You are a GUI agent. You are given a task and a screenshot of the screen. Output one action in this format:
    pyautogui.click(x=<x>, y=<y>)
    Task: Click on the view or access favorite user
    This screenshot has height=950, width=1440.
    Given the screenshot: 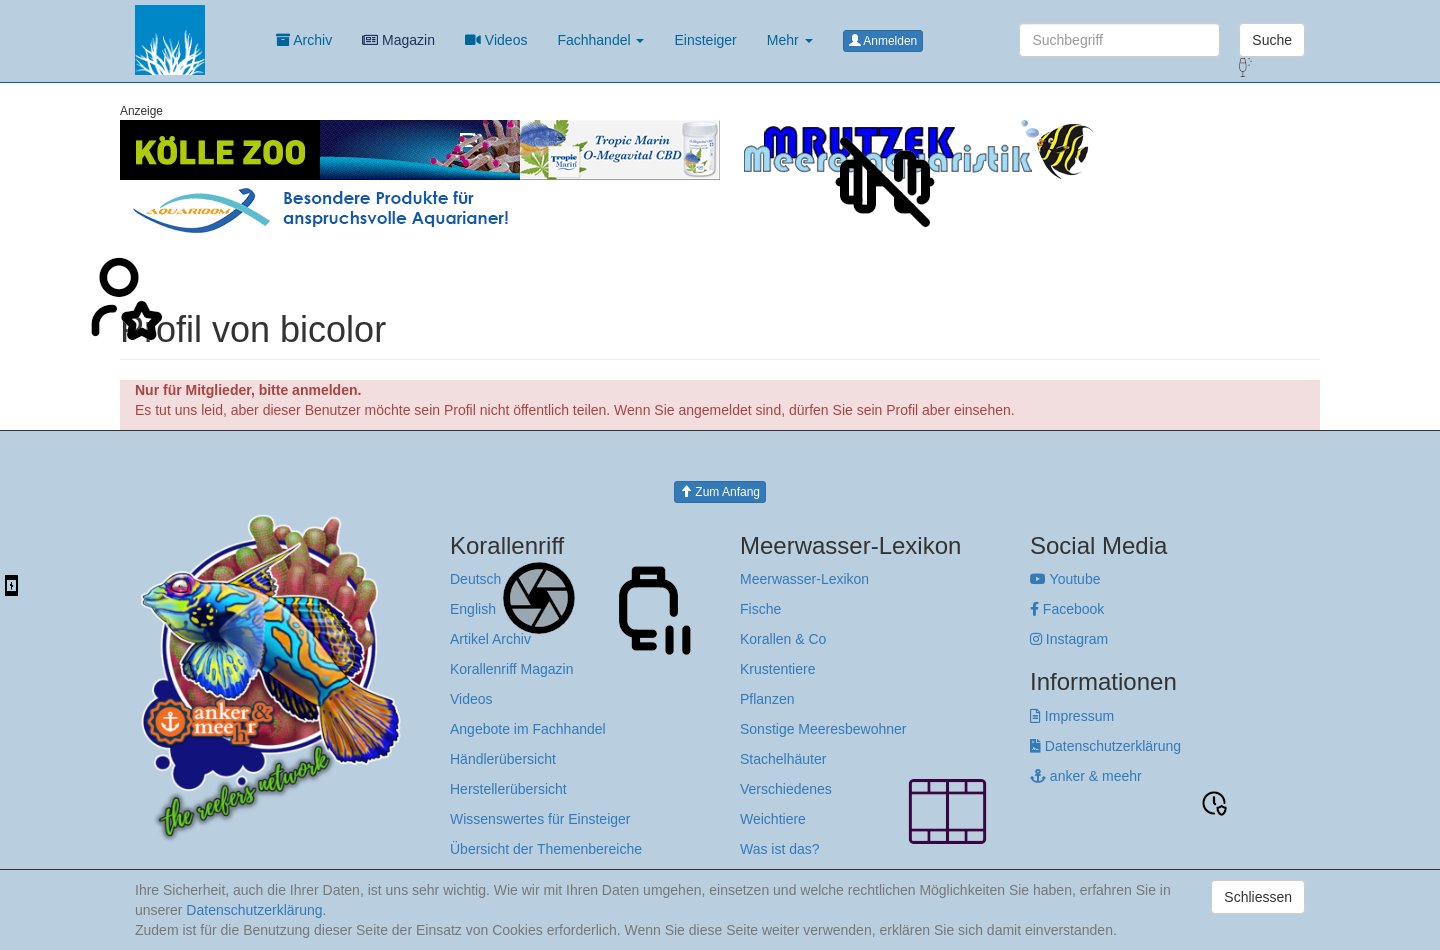 What is the action you would take?
    pyautogui.click(x=119, y=297)
    